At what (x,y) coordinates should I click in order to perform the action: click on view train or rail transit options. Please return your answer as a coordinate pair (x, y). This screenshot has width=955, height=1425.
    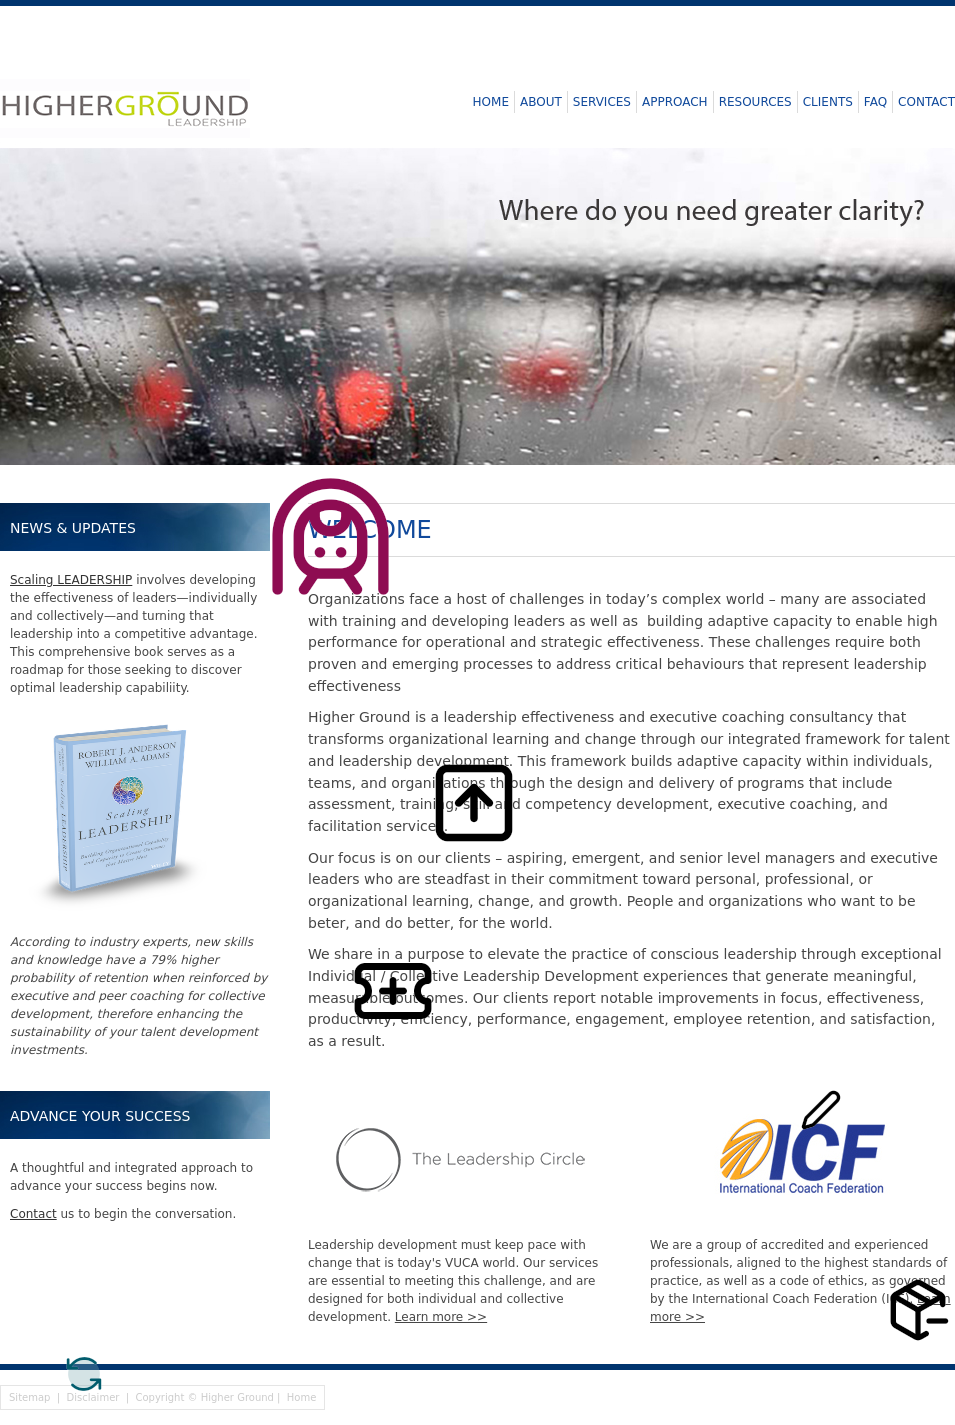
    Looking at the image, I should click on (330, 536).